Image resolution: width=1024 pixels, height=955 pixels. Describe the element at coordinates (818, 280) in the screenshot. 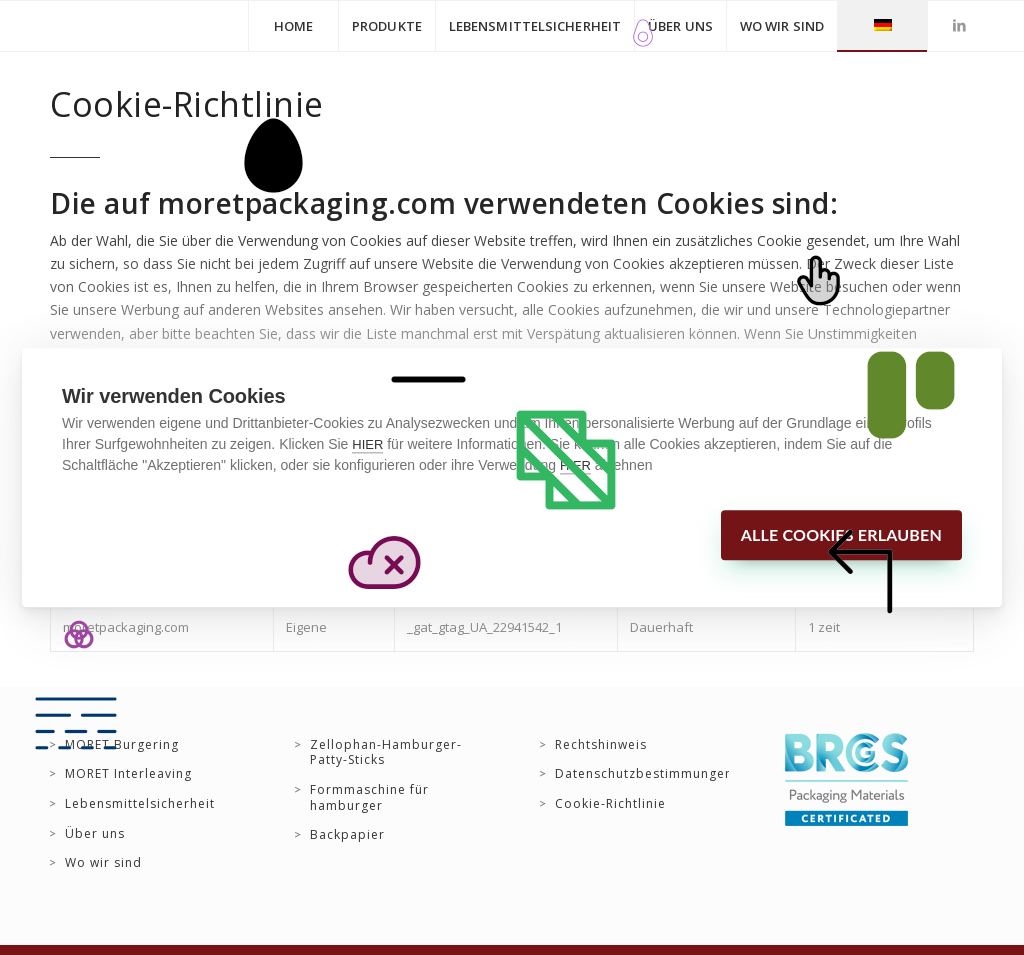

I see `tap or click to select an item` at that location.